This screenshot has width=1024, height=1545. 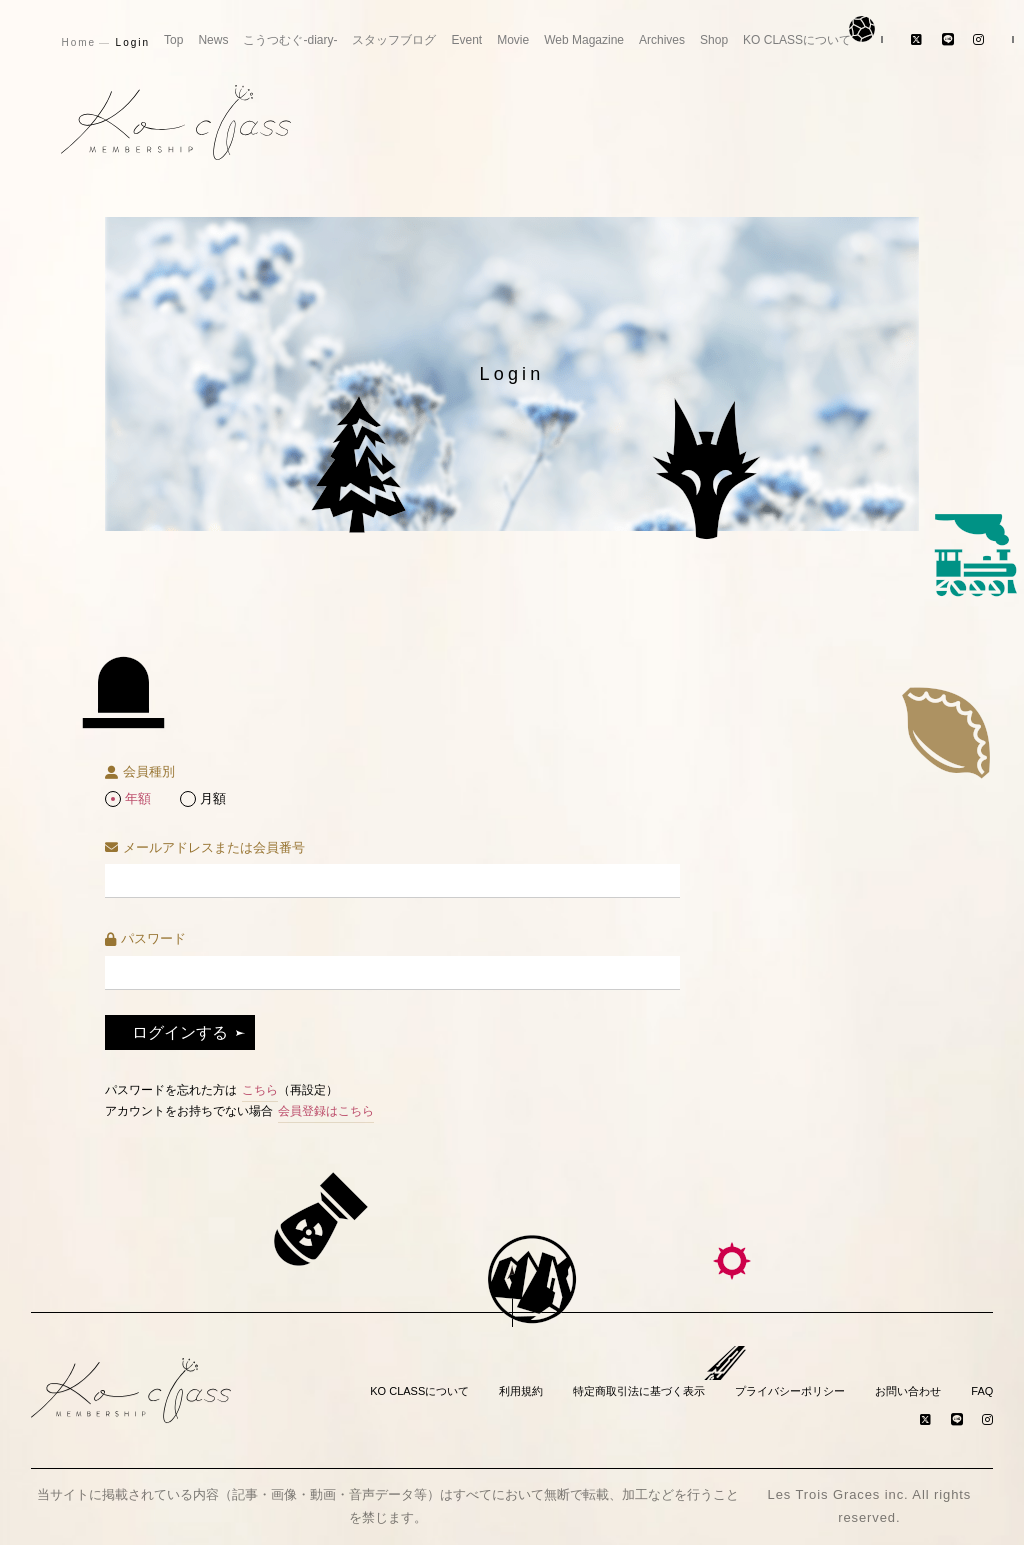 I want to click on indicates a forest or nature area on a map, so click(x=361, y=464).